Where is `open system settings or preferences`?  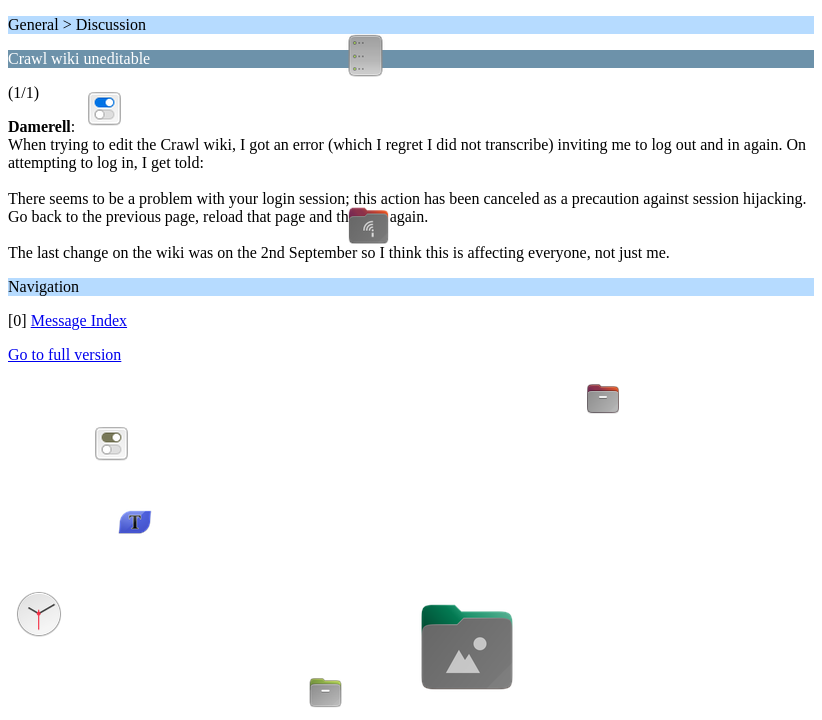
open system settings or preferences is located at coordinates (111, 443).